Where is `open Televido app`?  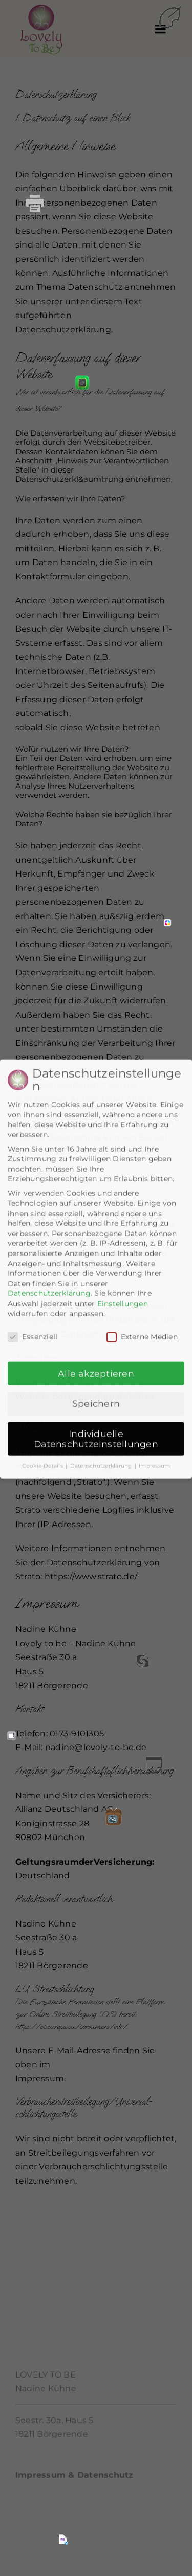
open Televido app is located at coordinates (114, 1817).